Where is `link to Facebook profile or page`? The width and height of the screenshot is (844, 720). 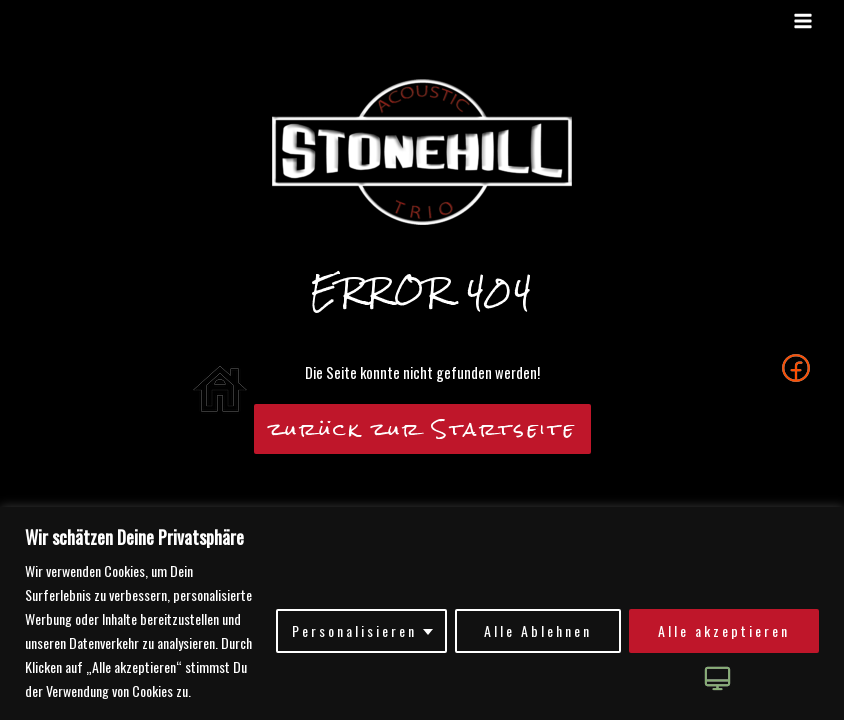
link to Facebook profile or page is located at coordinates (796, 368).